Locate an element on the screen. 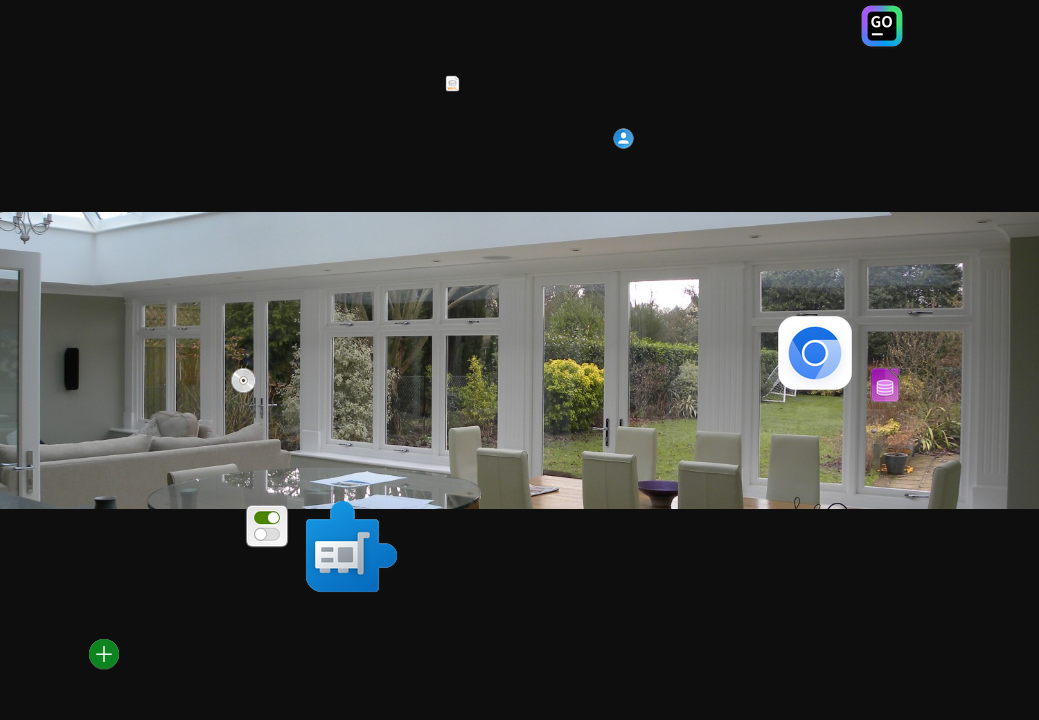 The width and height of the screenshot is (1039, 720). open chromium web browser is located at coordinates (815, 353).